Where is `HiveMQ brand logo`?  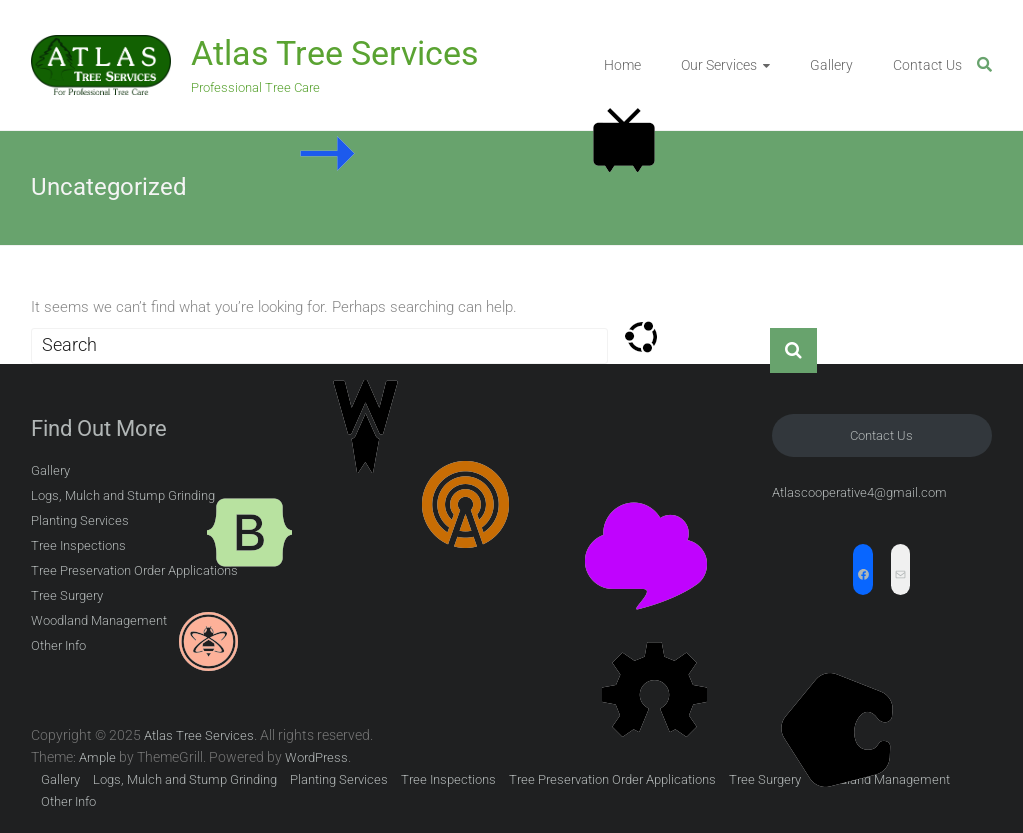
HiveMQ brand logo is located at coordinates (208, 641).